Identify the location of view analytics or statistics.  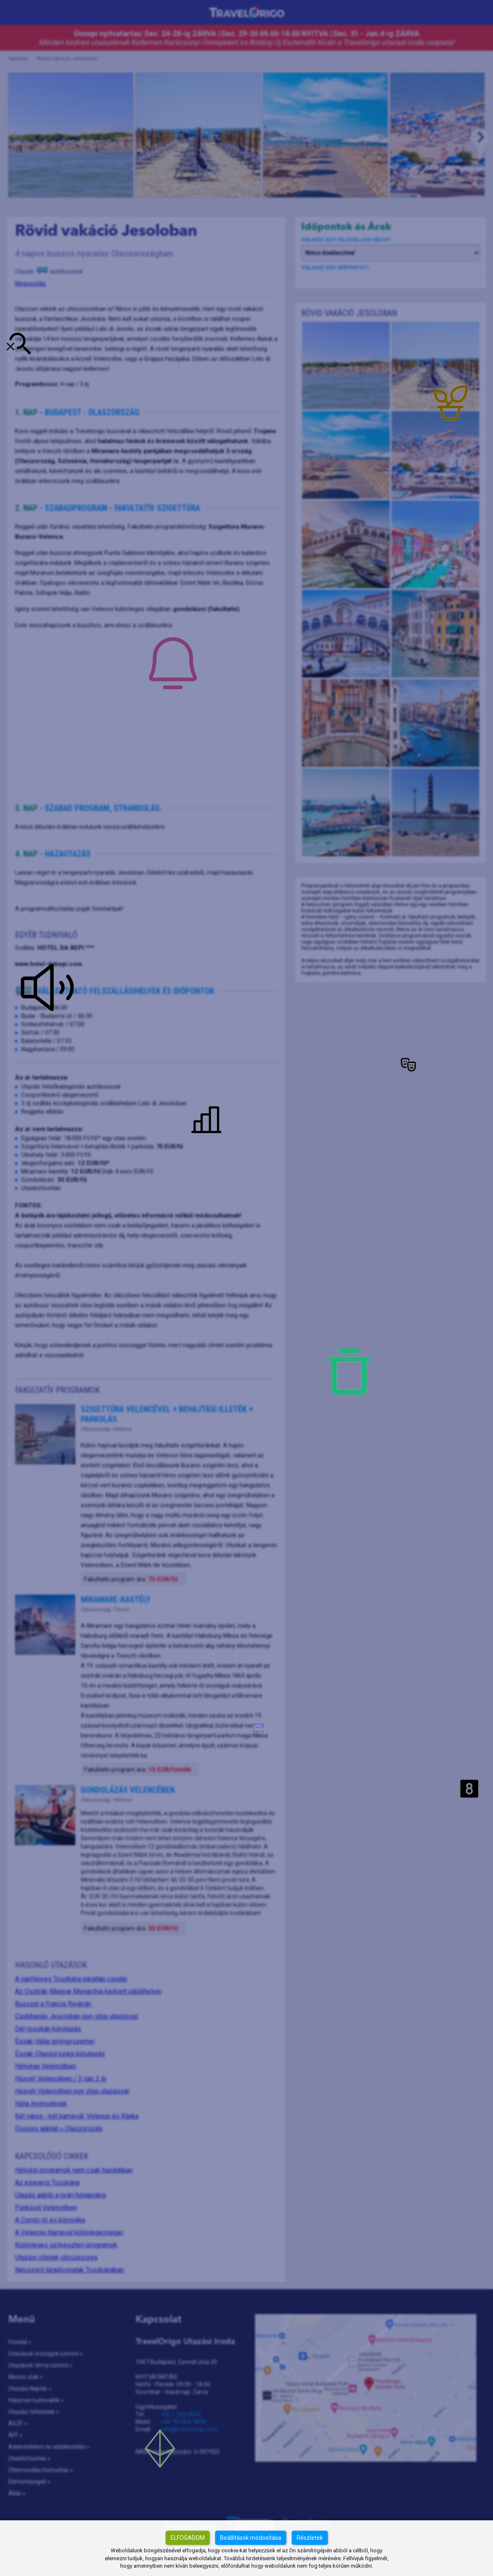
(206, 1120).